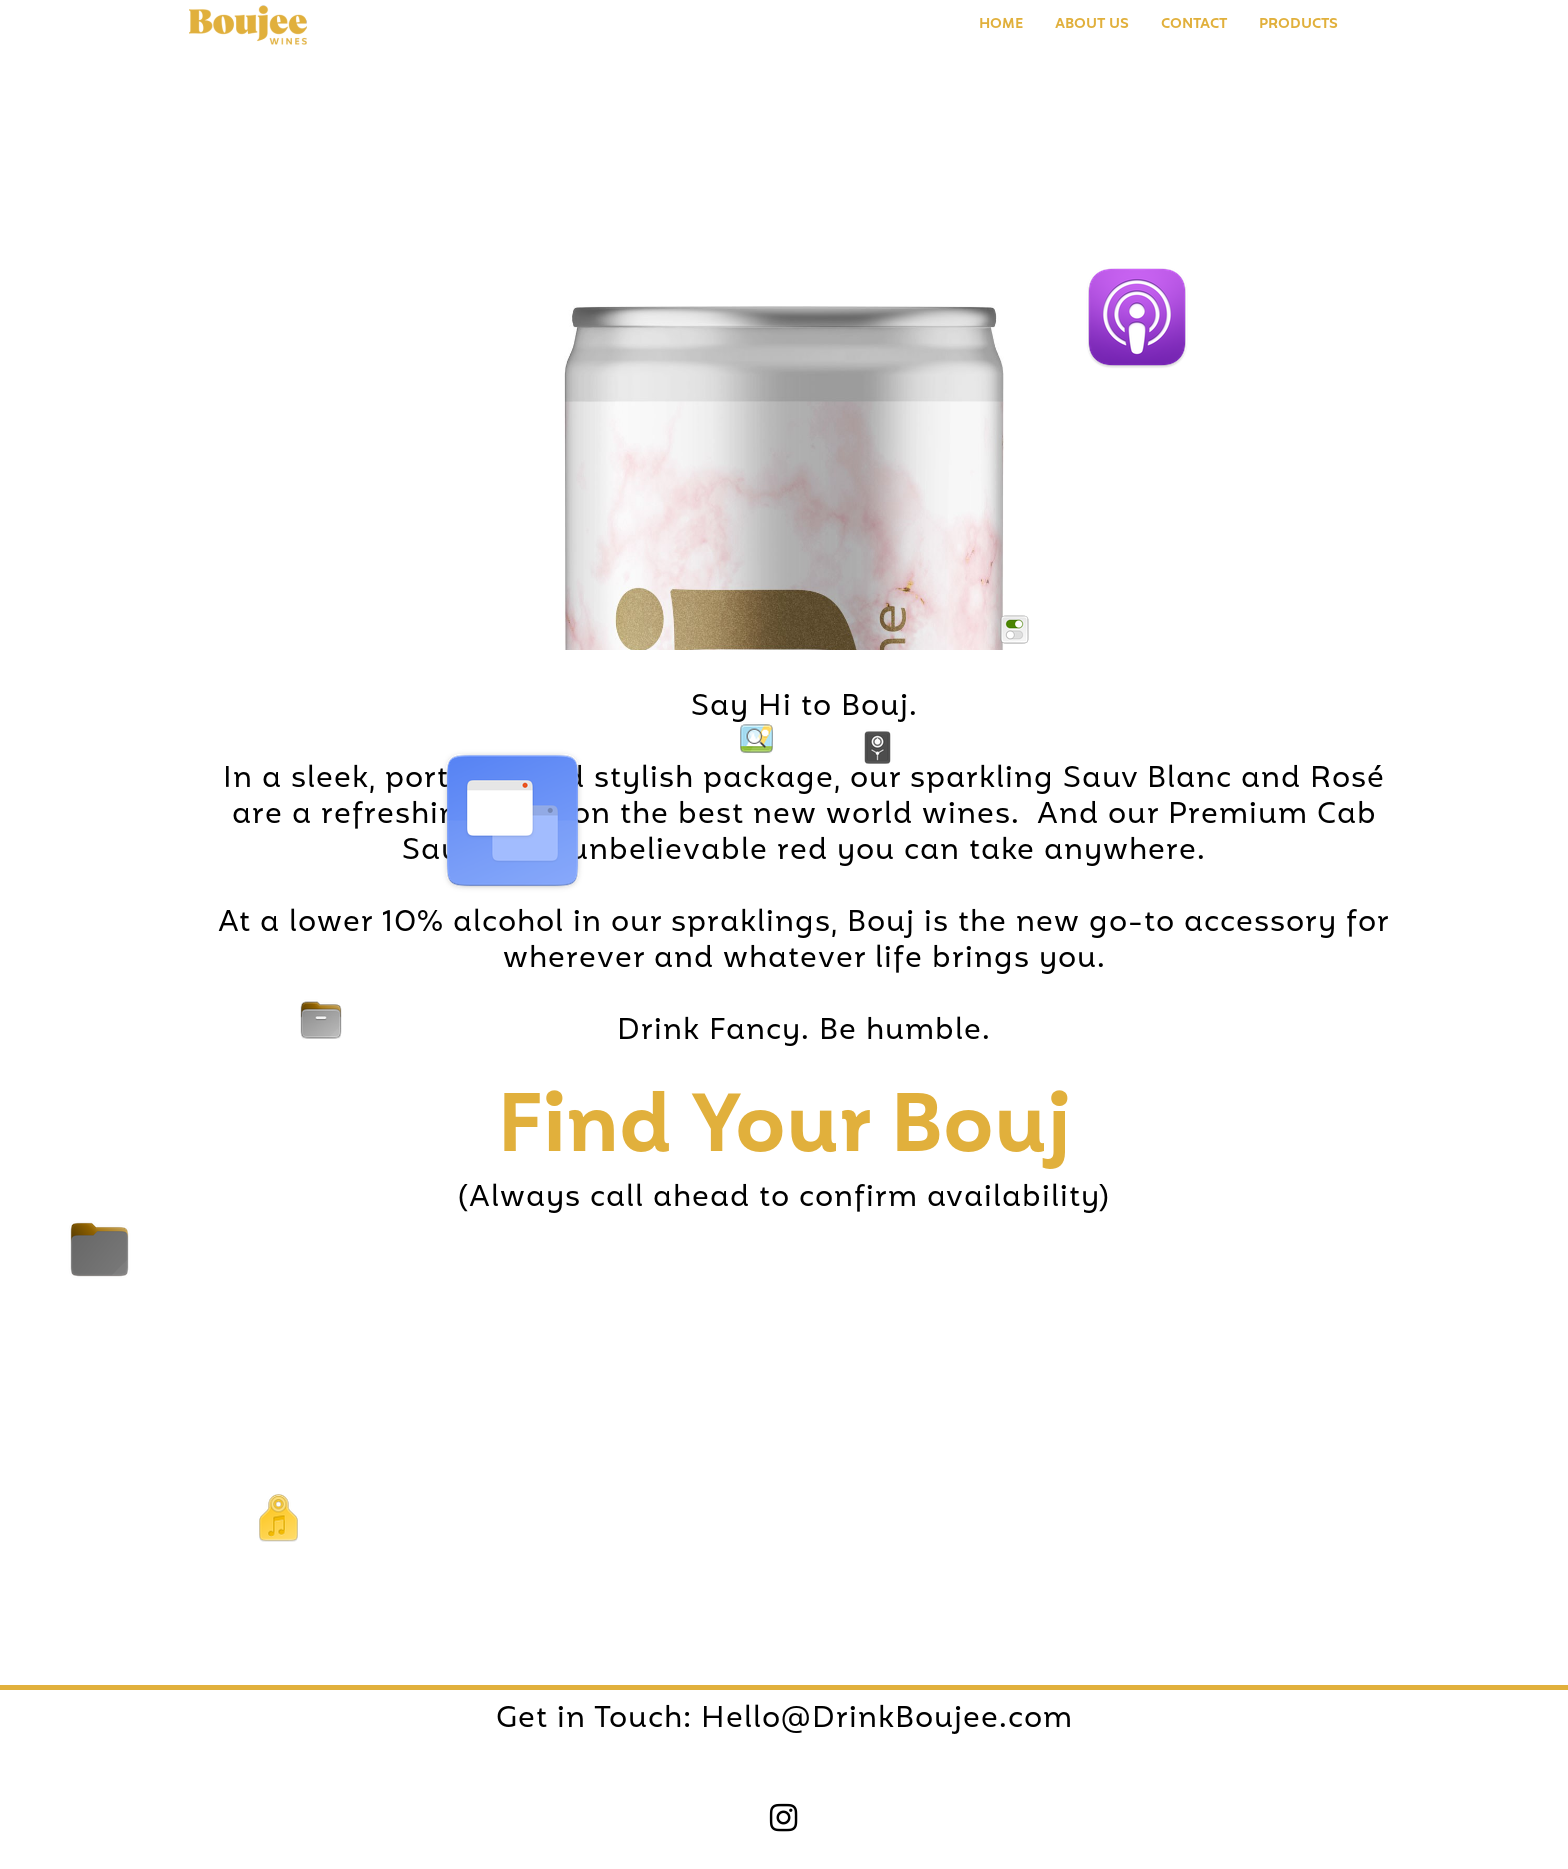  I want to click on open déjà dup backup utility, so click(877, 747).